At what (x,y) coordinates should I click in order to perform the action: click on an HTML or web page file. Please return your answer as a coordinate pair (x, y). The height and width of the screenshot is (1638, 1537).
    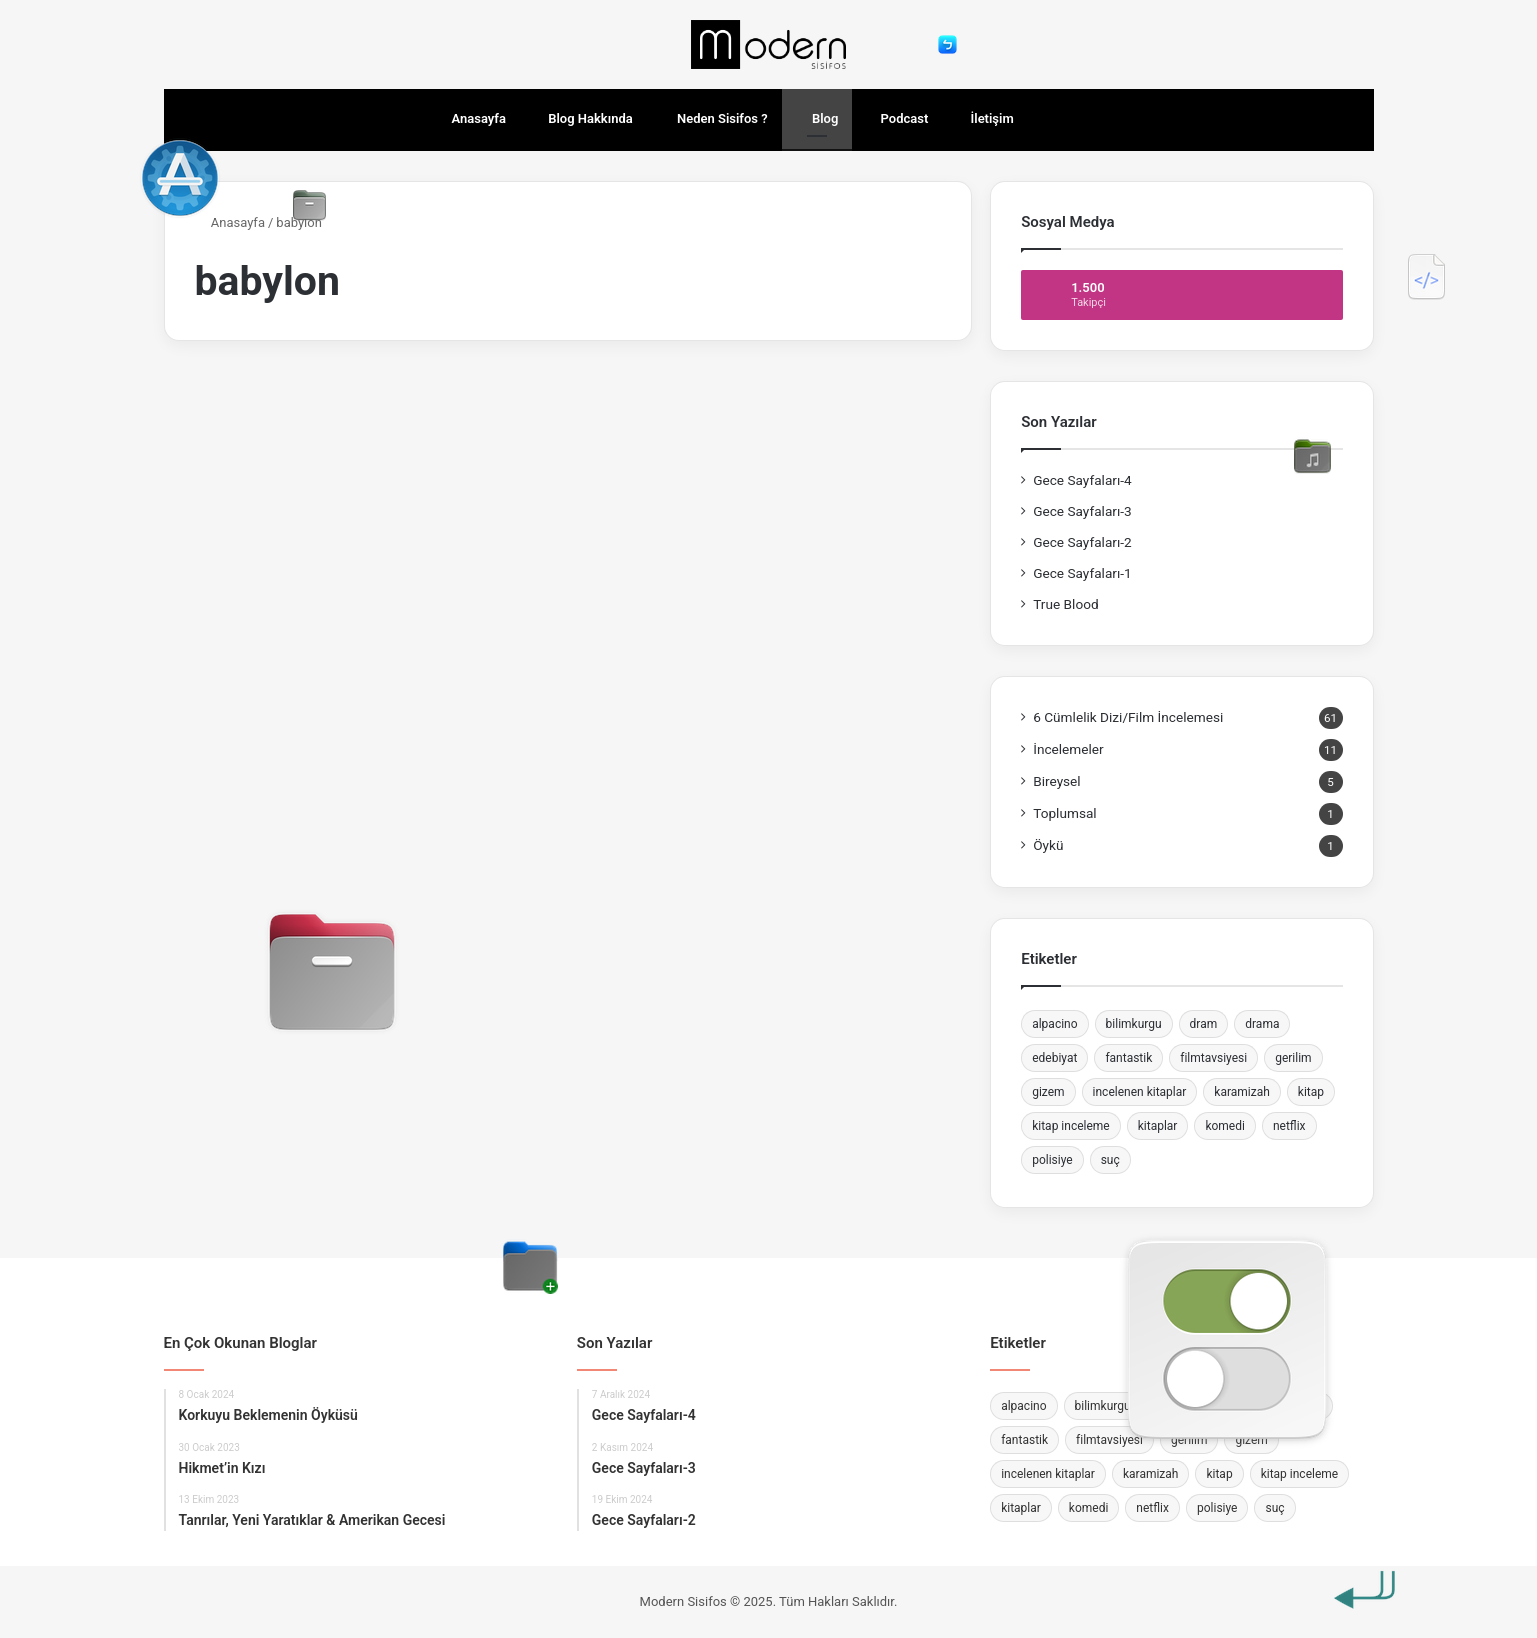
    Looking at the image, I should click on (1426, 276).